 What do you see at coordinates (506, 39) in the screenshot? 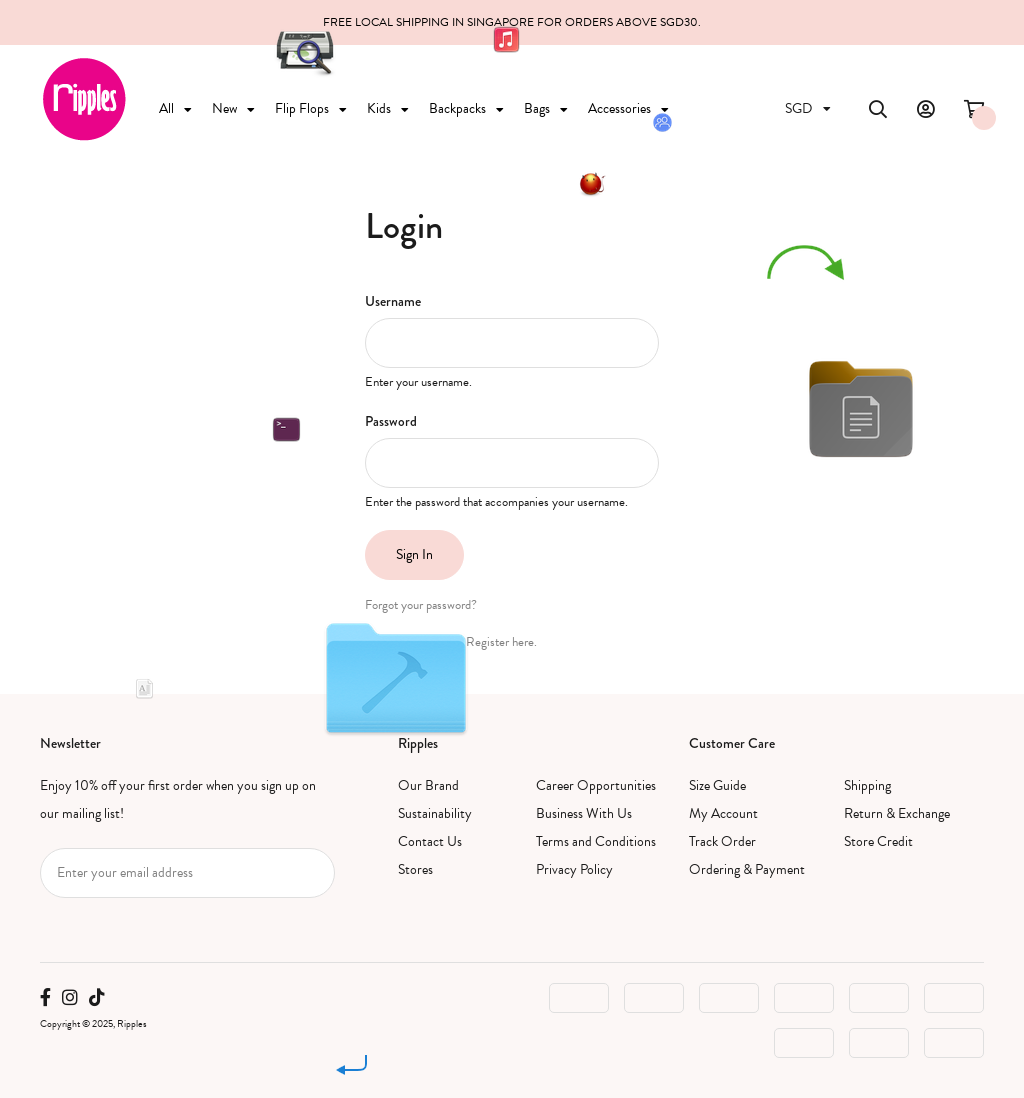
I see `open the gnome music app` at bounding box center [506, 39].